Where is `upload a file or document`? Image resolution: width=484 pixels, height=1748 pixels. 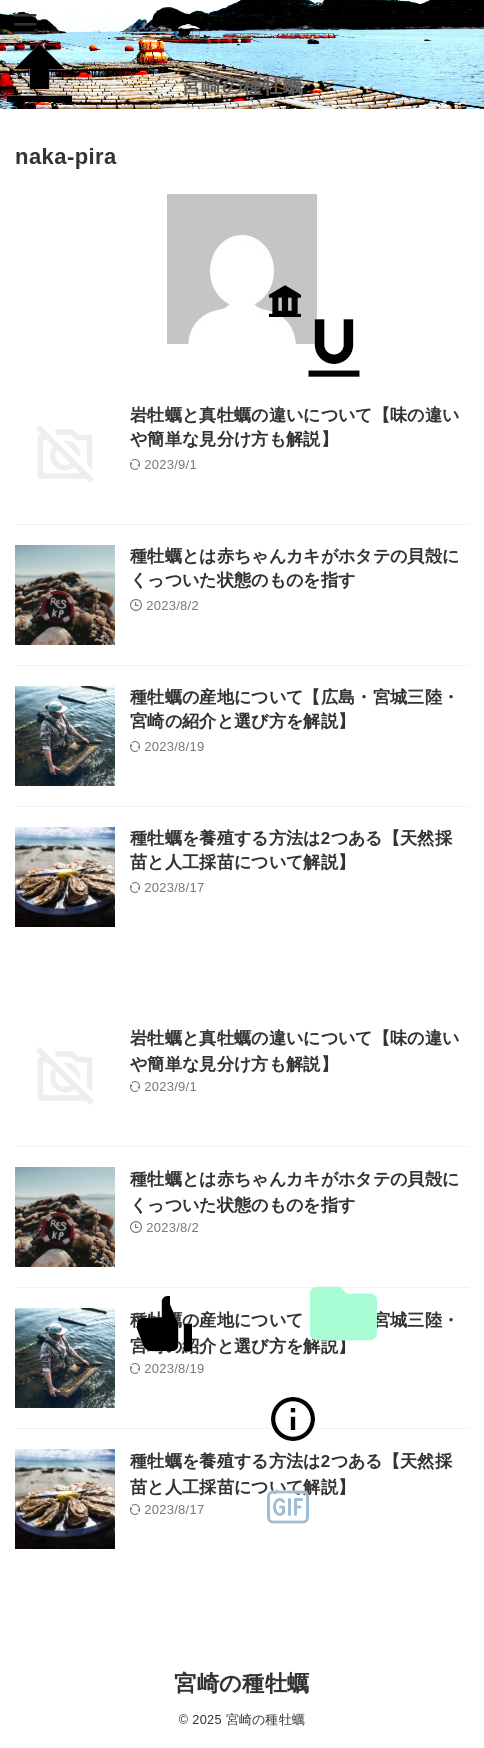
upload a file or document is located at coordinates (39, 69).